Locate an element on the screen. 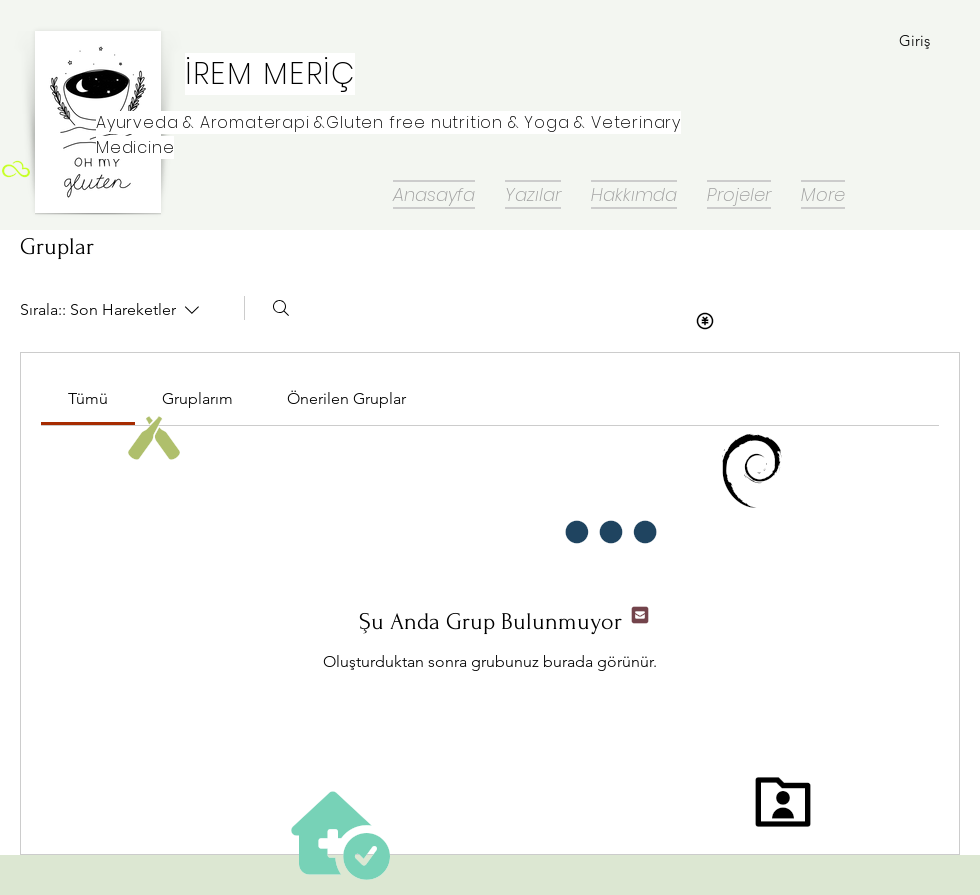 The height and width of the screenshot is (895, 980). debian linux operating system logo is located at coordinates (751, 470).